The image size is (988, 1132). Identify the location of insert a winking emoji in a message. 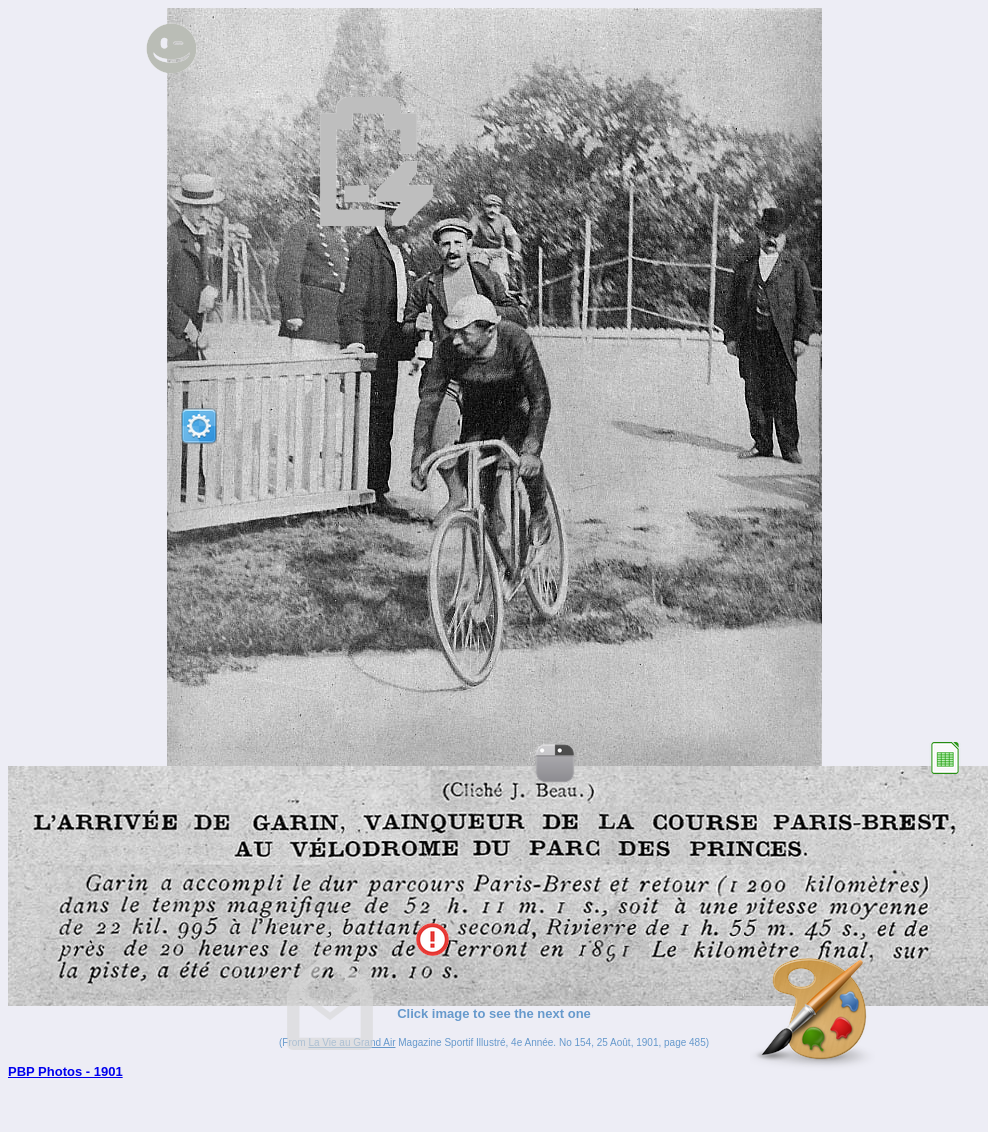
(171, 48).